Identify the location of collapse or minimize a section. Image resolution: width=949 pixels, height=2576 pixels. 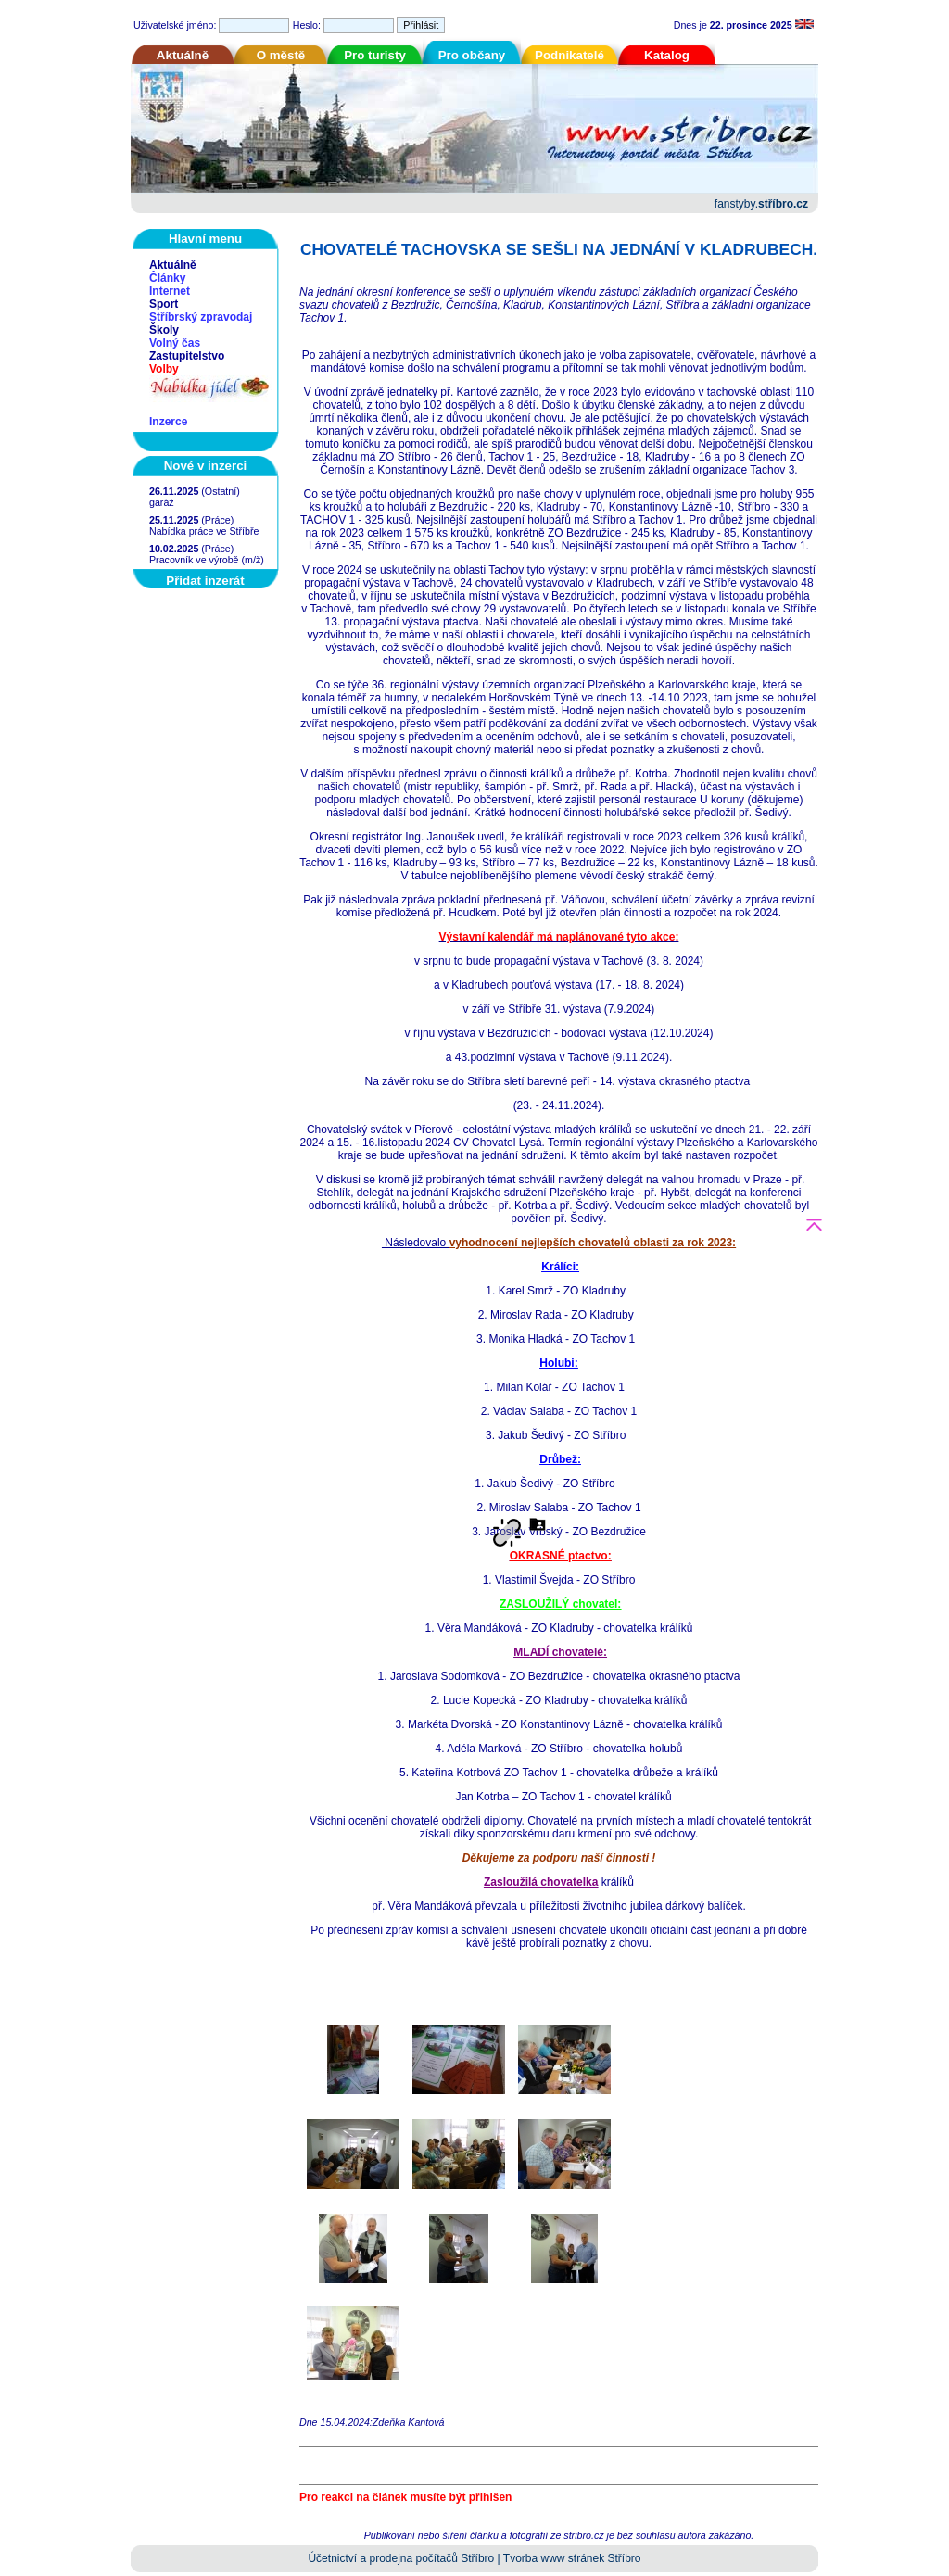
(814, 1224).